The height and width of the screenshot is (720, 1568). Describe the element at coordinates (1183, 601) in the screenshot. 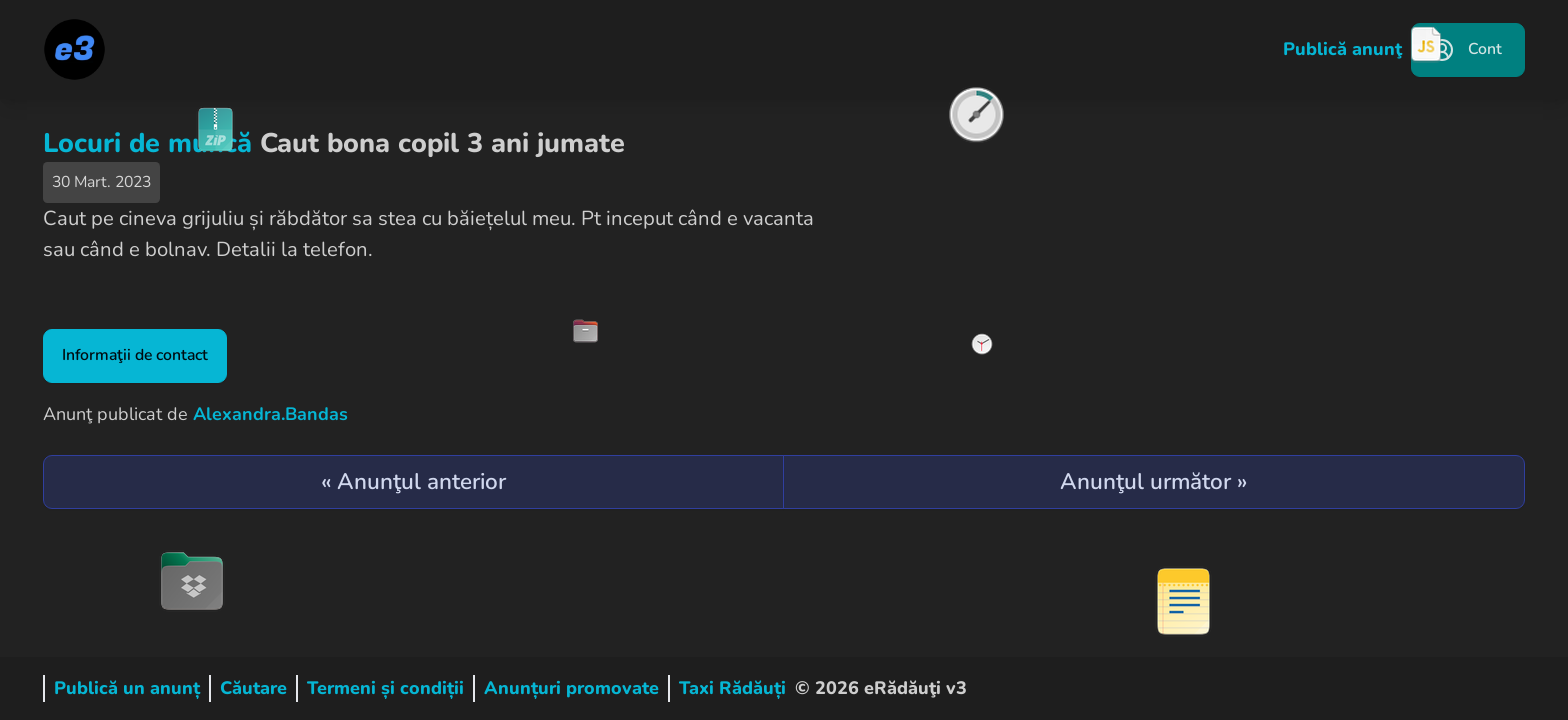

I see `open the notes app` at that location.